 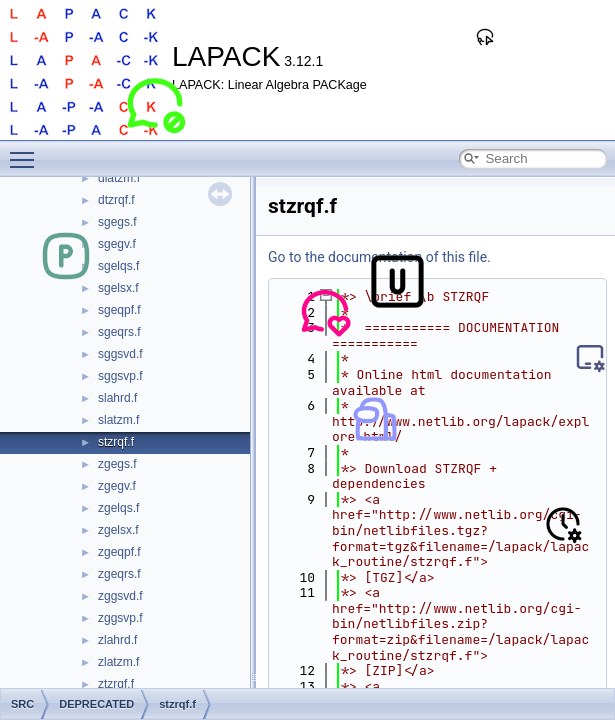 What do you see at coordinates (155, 103) in the screenshot?
I see `cancel or block a conversation` at bounding box center [155, 103].